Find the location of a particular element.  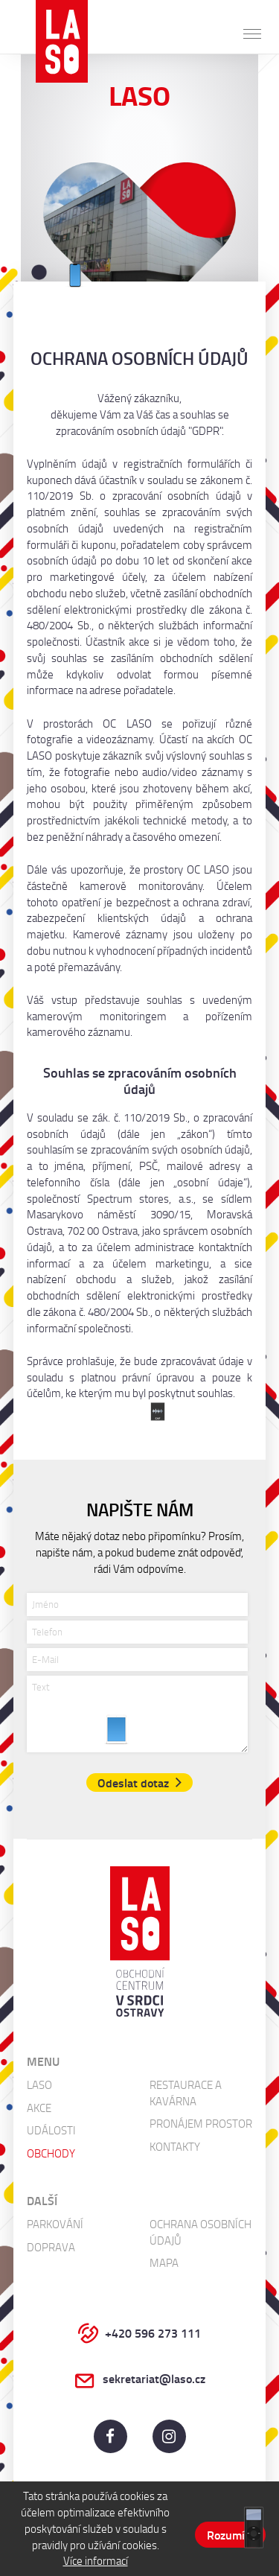

iPod nano device connected is located at coordinates (254, 2528).